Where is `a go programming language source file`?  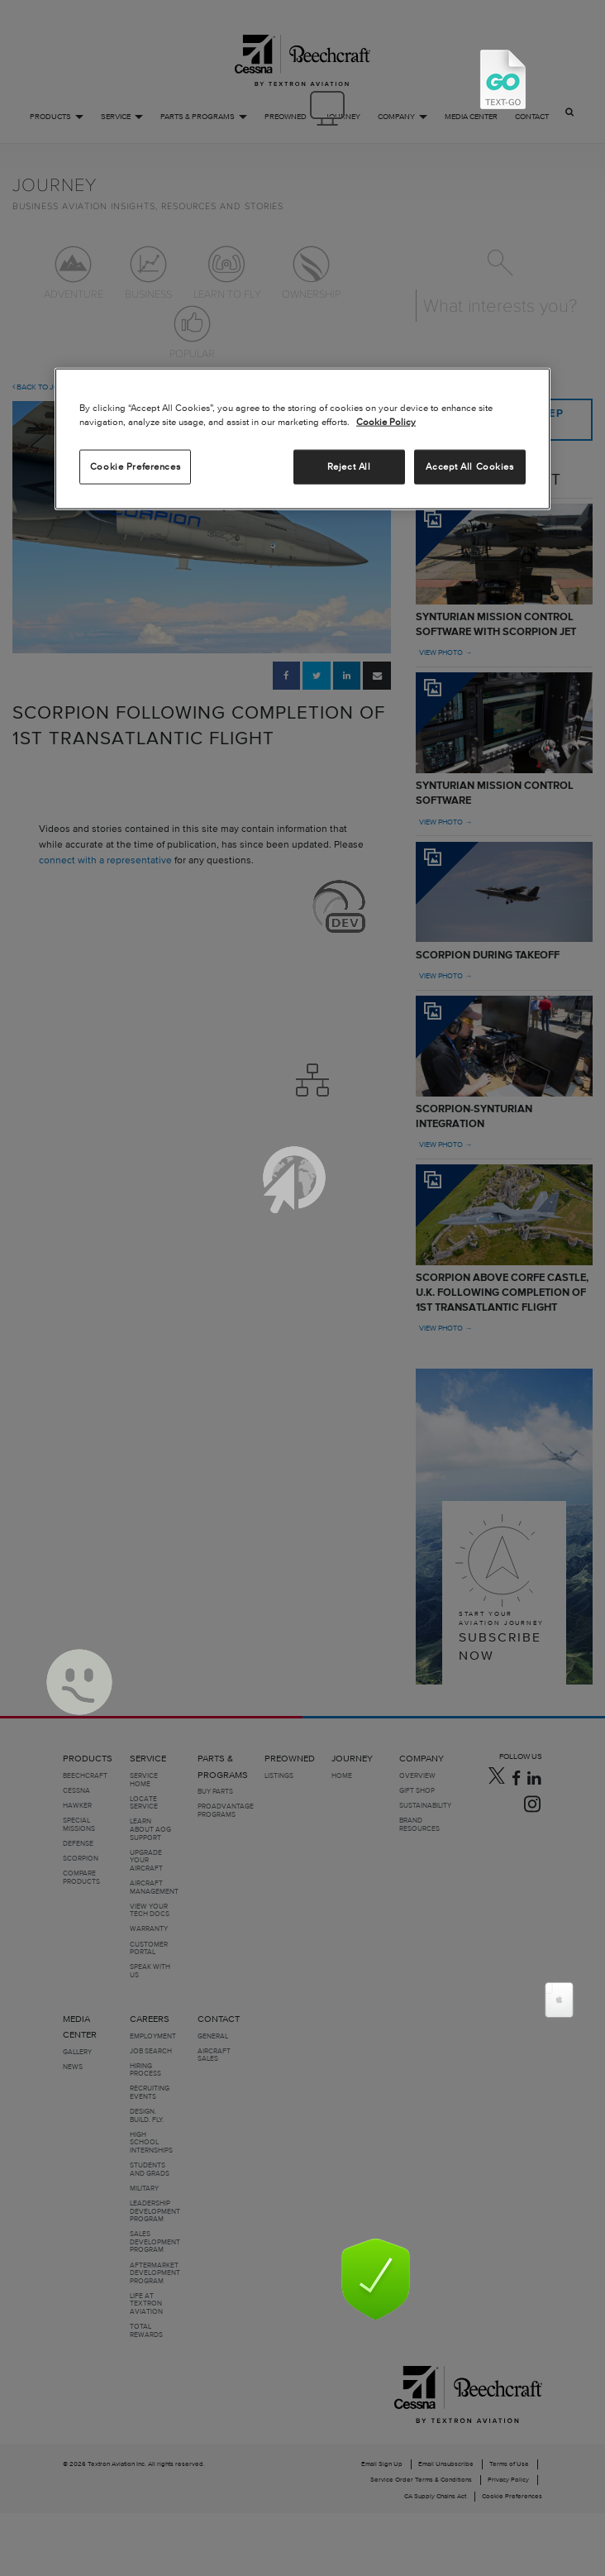 a go programming language source file is located at coordinates (503, 80).